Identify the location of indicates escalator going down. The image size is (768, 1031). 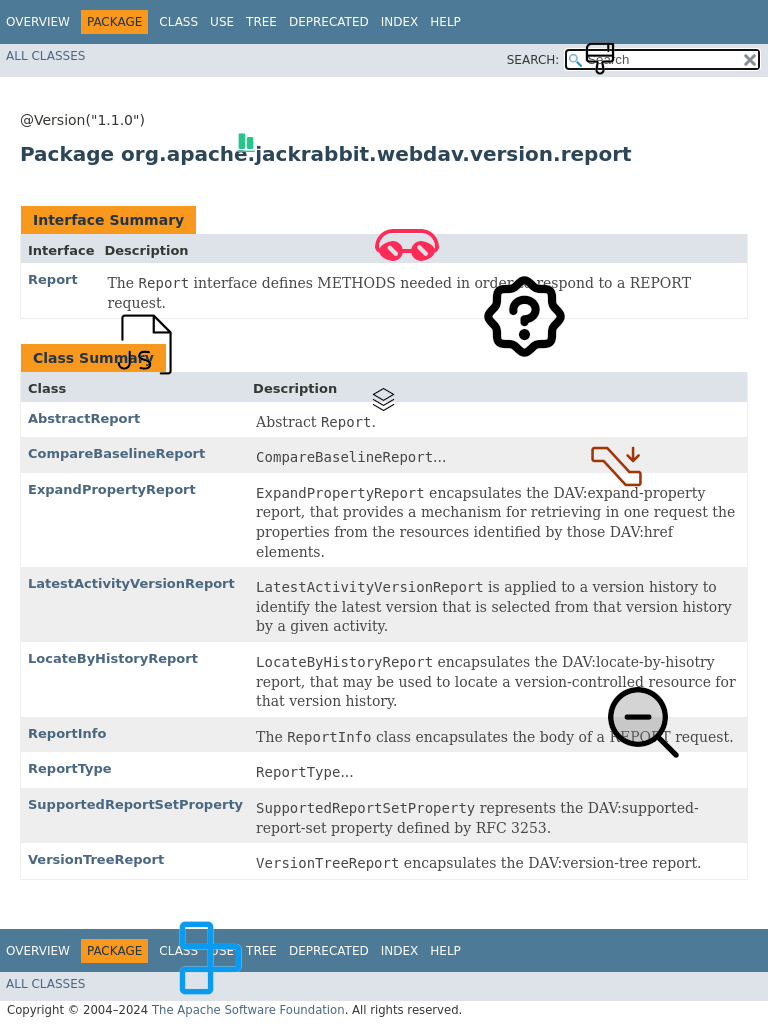
(616, 466).